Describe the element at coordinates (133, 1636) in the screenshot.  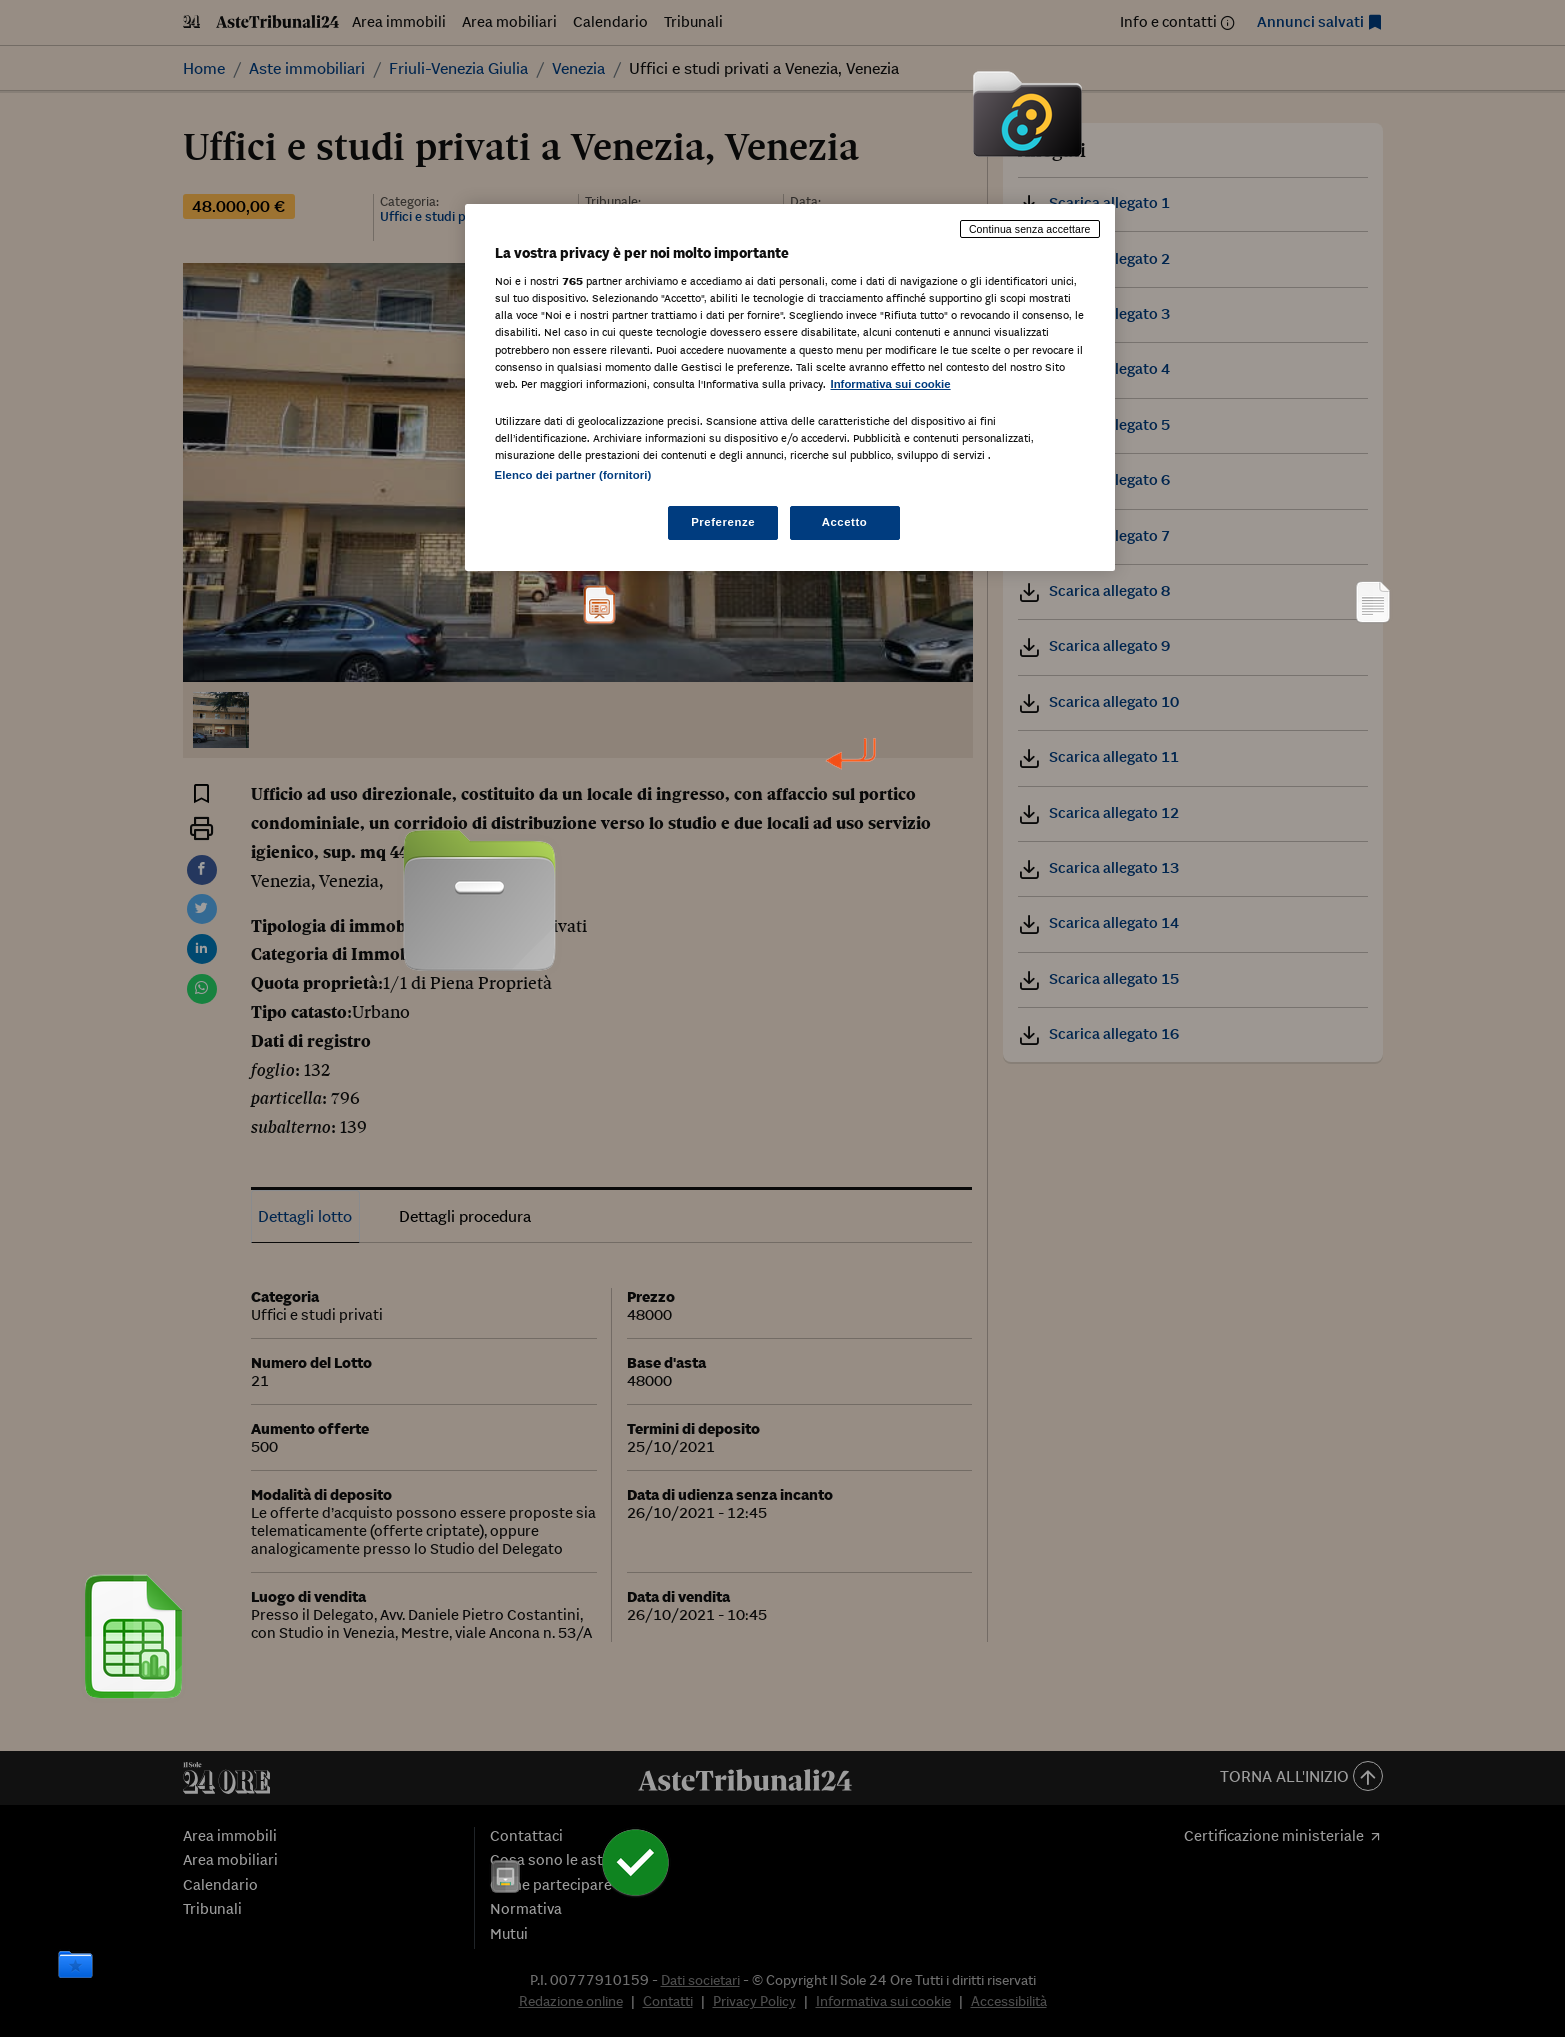
I see `open an opendocument spreadsheet file` at that location.